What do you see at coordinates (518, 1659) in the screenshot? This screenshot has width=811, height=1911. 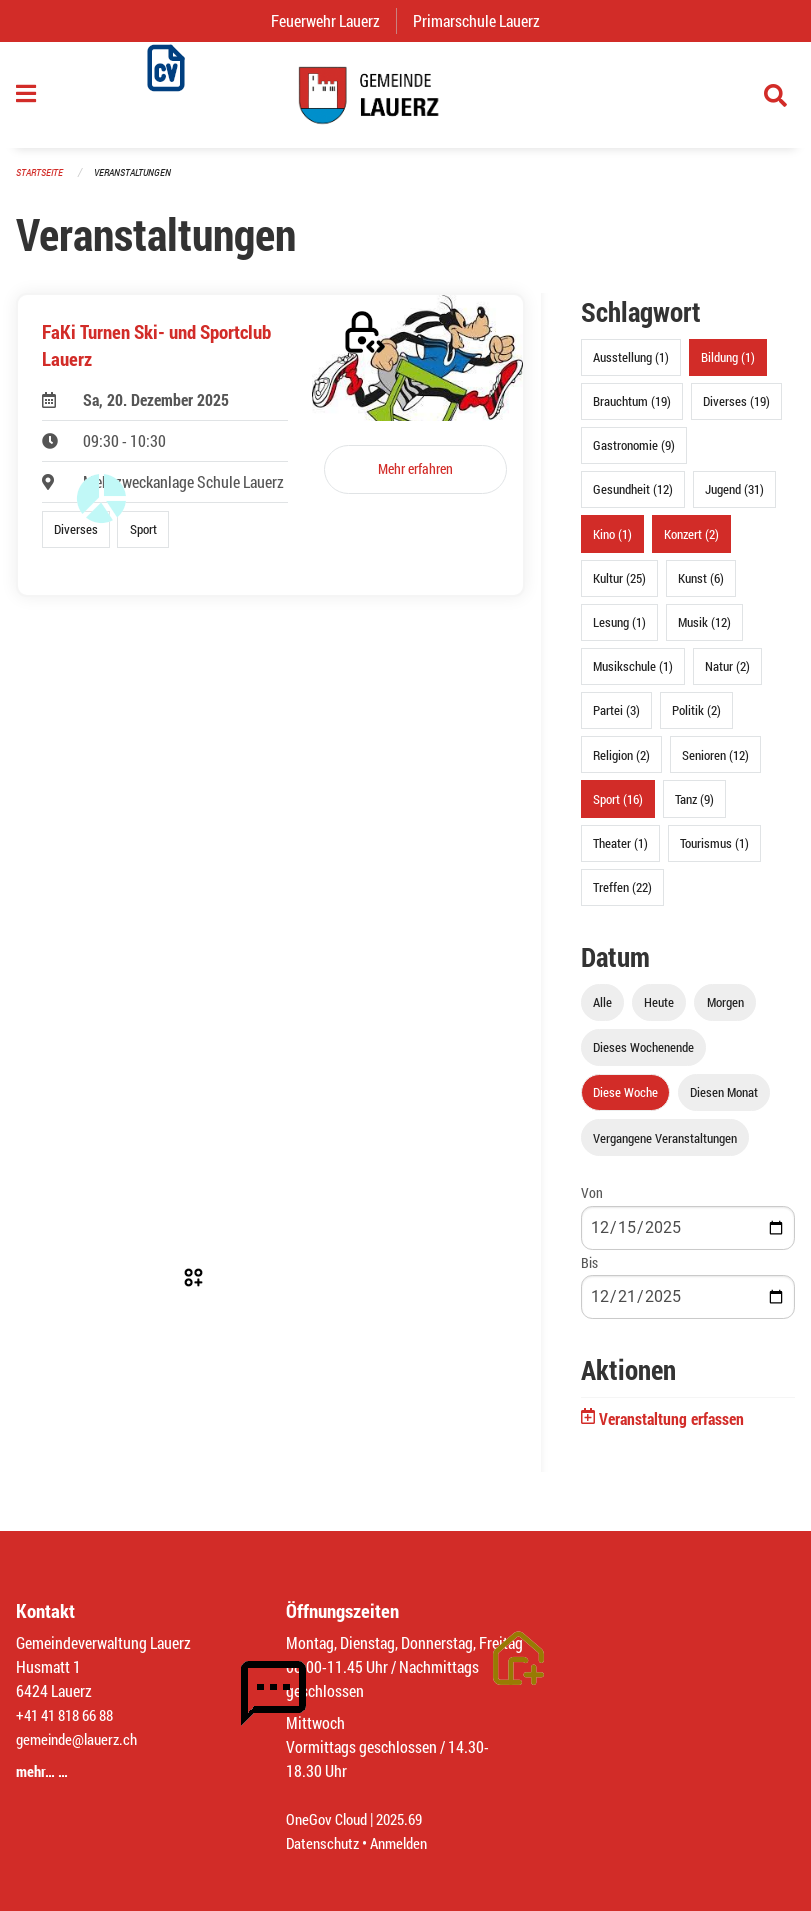 I see `add a new home or property` at bounding box center [518, 1659].